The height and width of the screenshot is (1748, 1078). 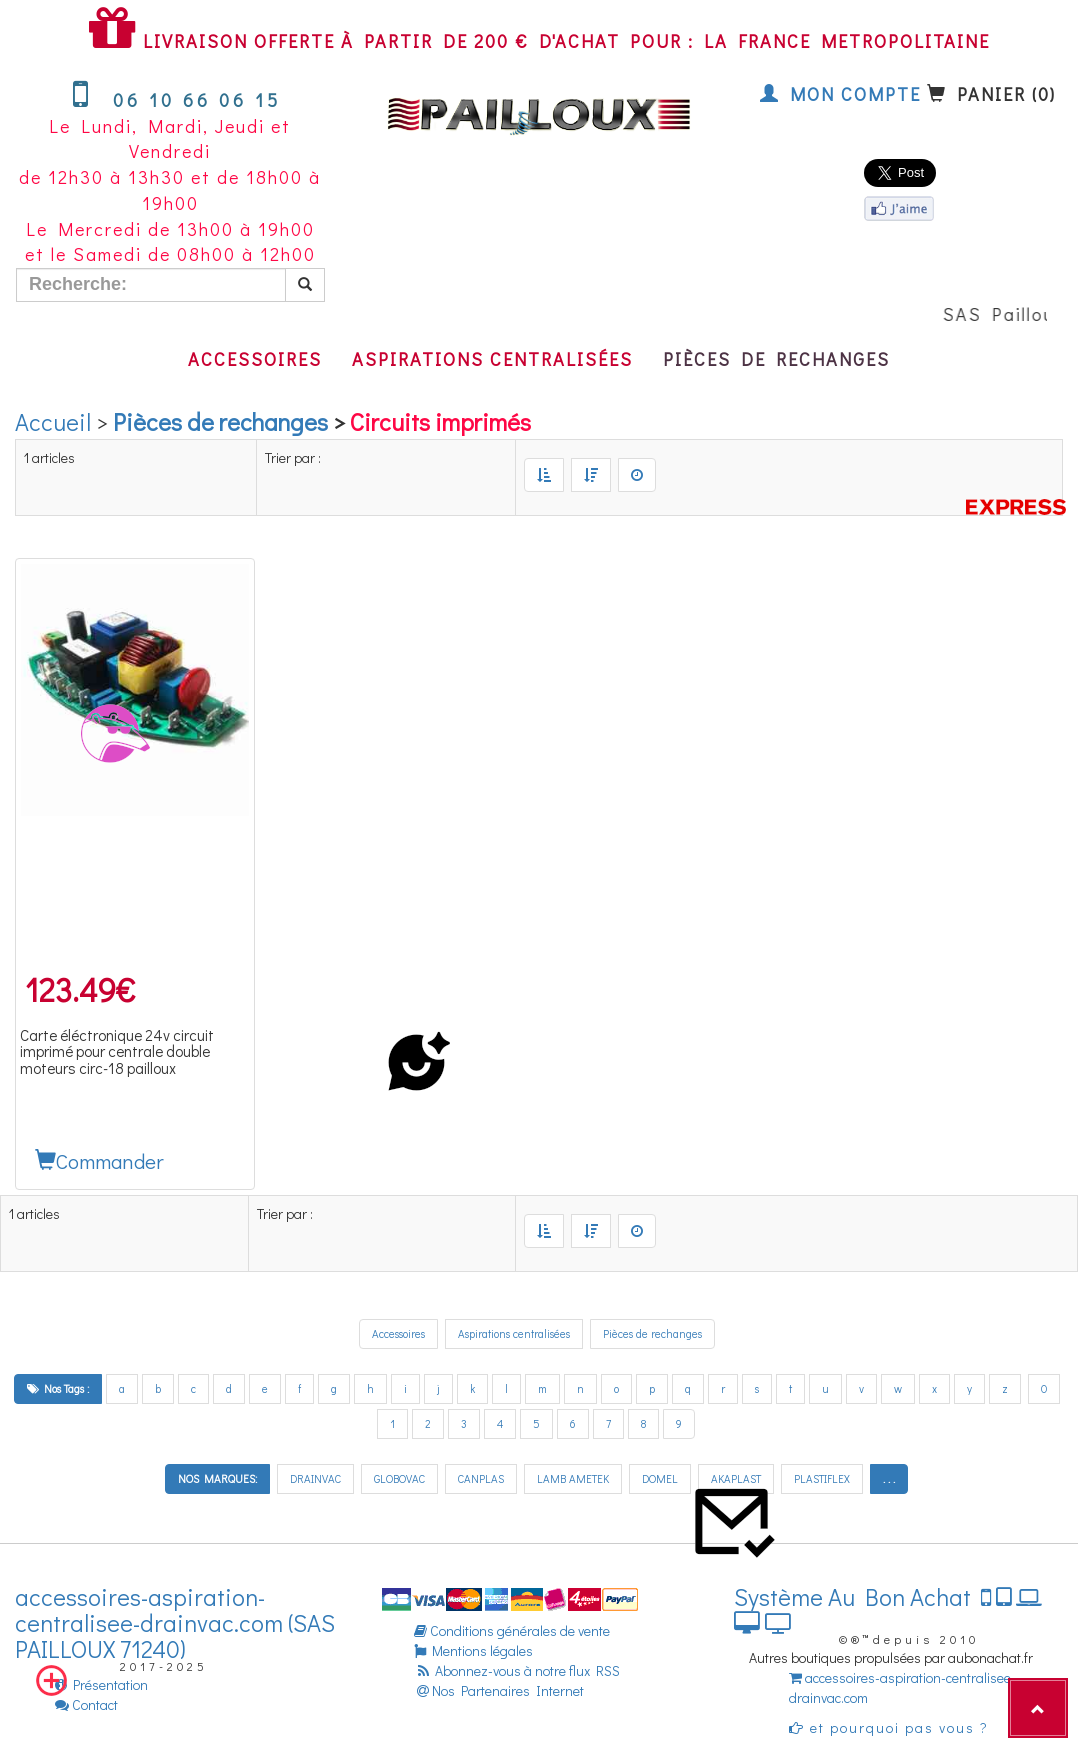 What do you see at coordinates (731, 1521) in the screenshot?
I see `email successfully sent or delivered` at bounding box center [731, 1521].